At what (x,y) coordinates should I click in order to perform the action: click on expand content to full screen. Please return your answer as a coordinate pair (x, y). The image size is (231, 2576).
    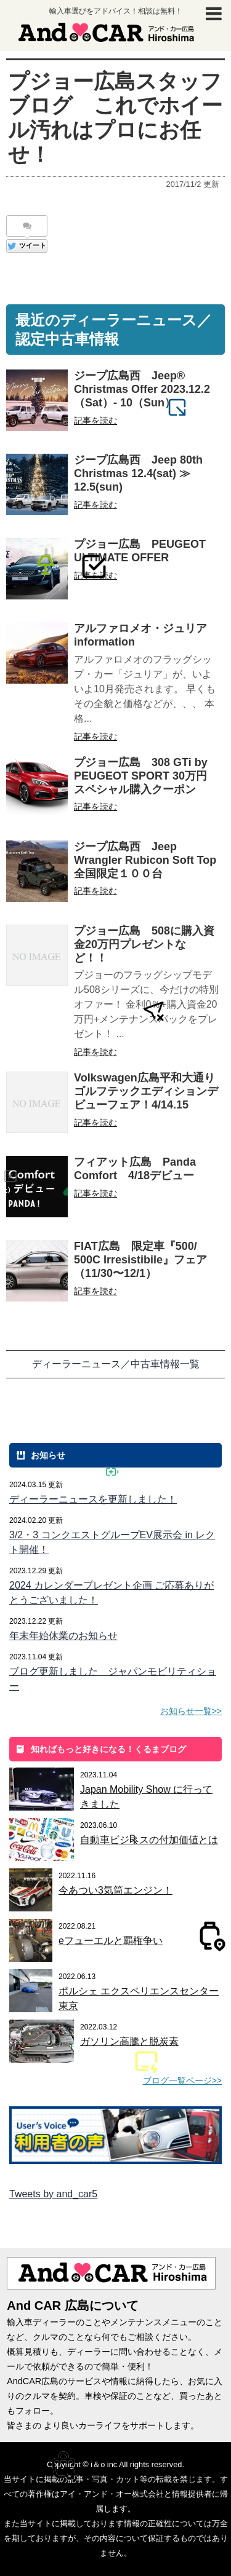
    Looking at the image, I should click on (177, 407).